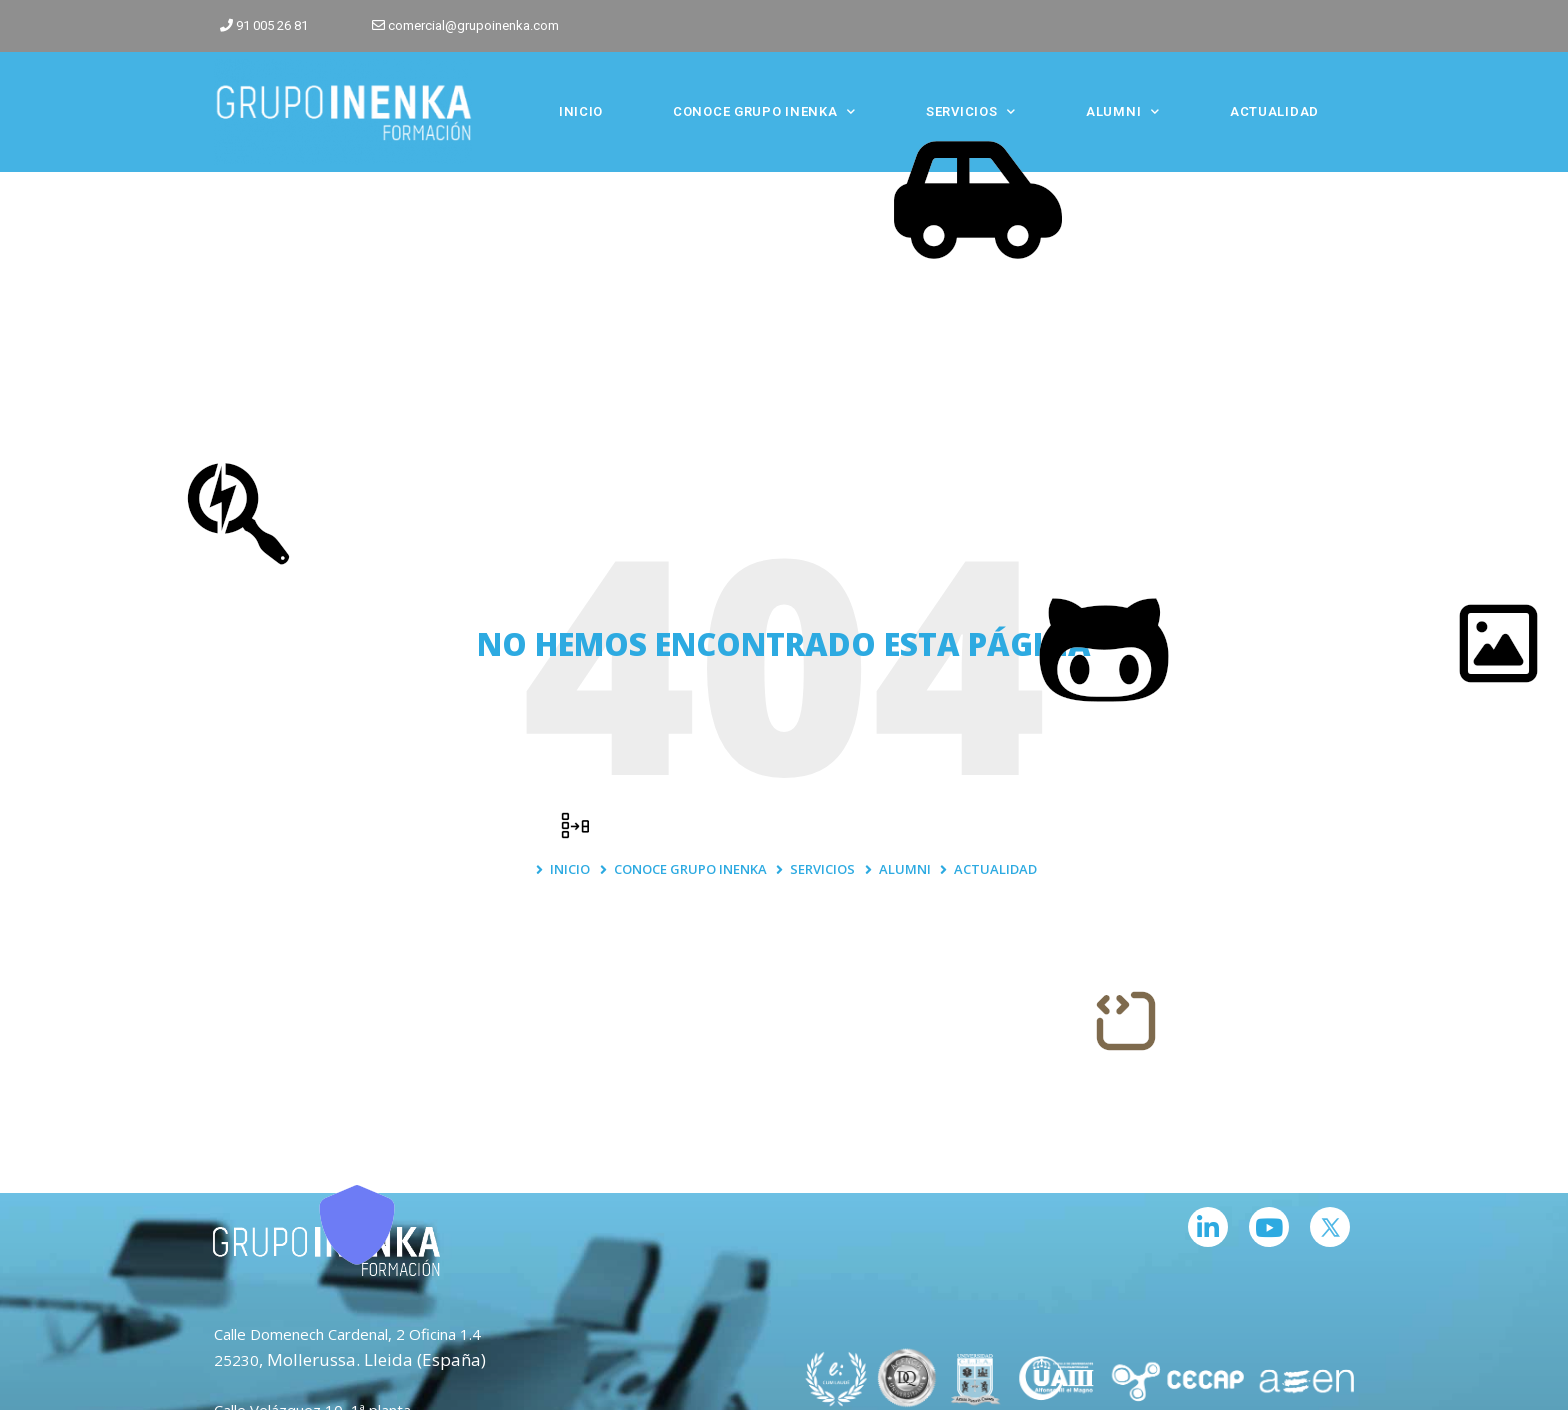 The height and width of the screenshot is (1410, 1568). I want to click on access vehicle or car-related features, so click(978, 200).